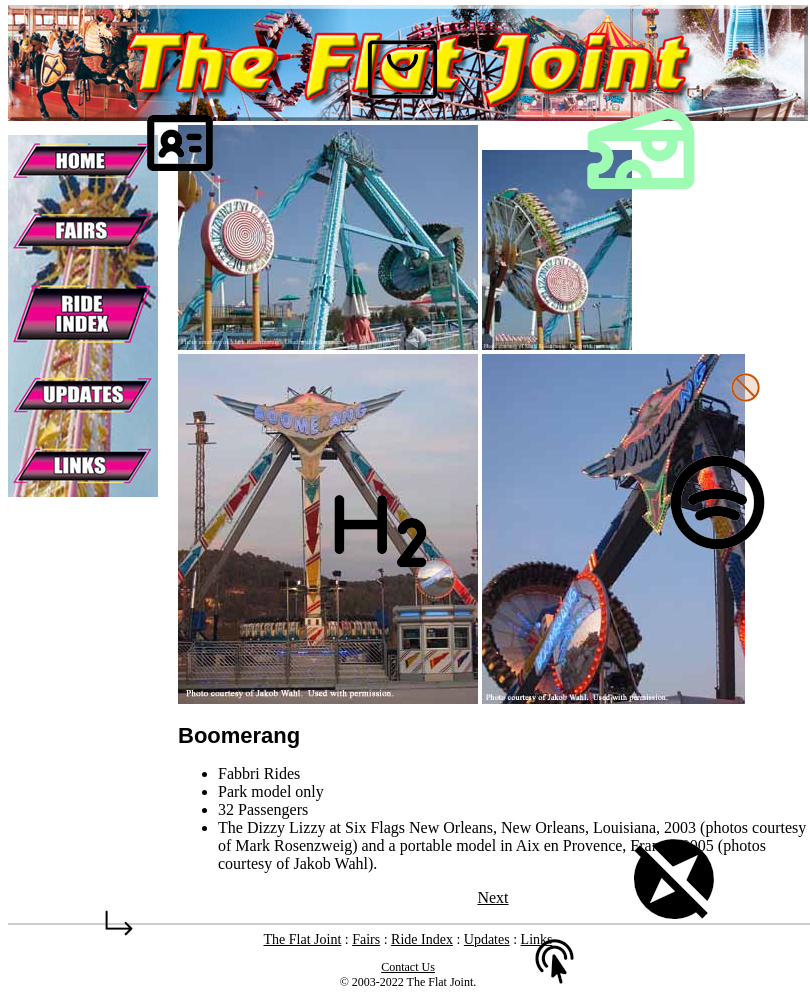 The height and width of the screenshot is (1002, 810). I want to click on view your profile or account information, so click(180, 143).